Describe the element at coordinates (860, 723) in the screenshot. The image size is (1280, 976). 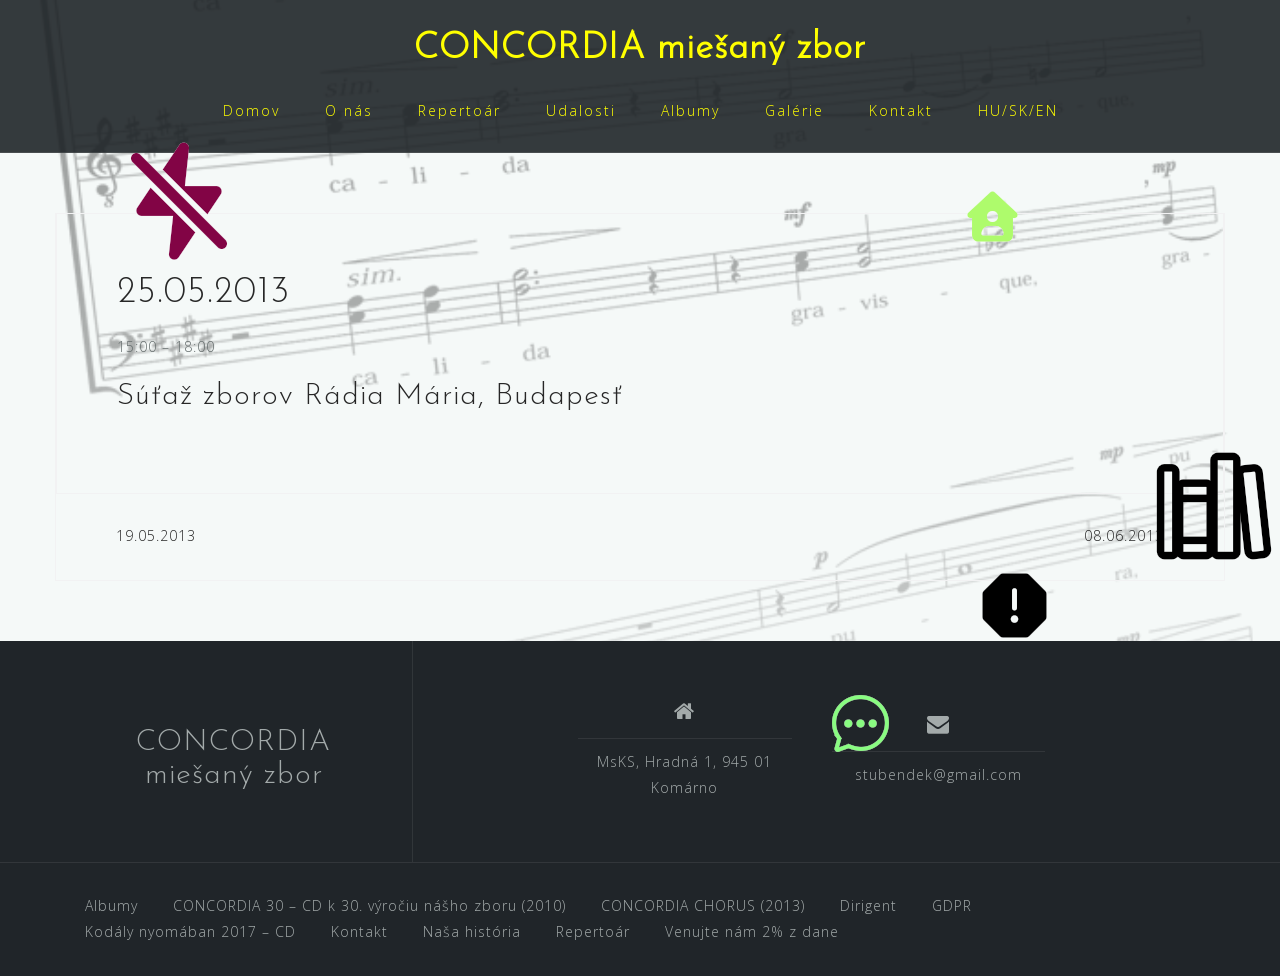
I see `open chat or messaging` at that location.